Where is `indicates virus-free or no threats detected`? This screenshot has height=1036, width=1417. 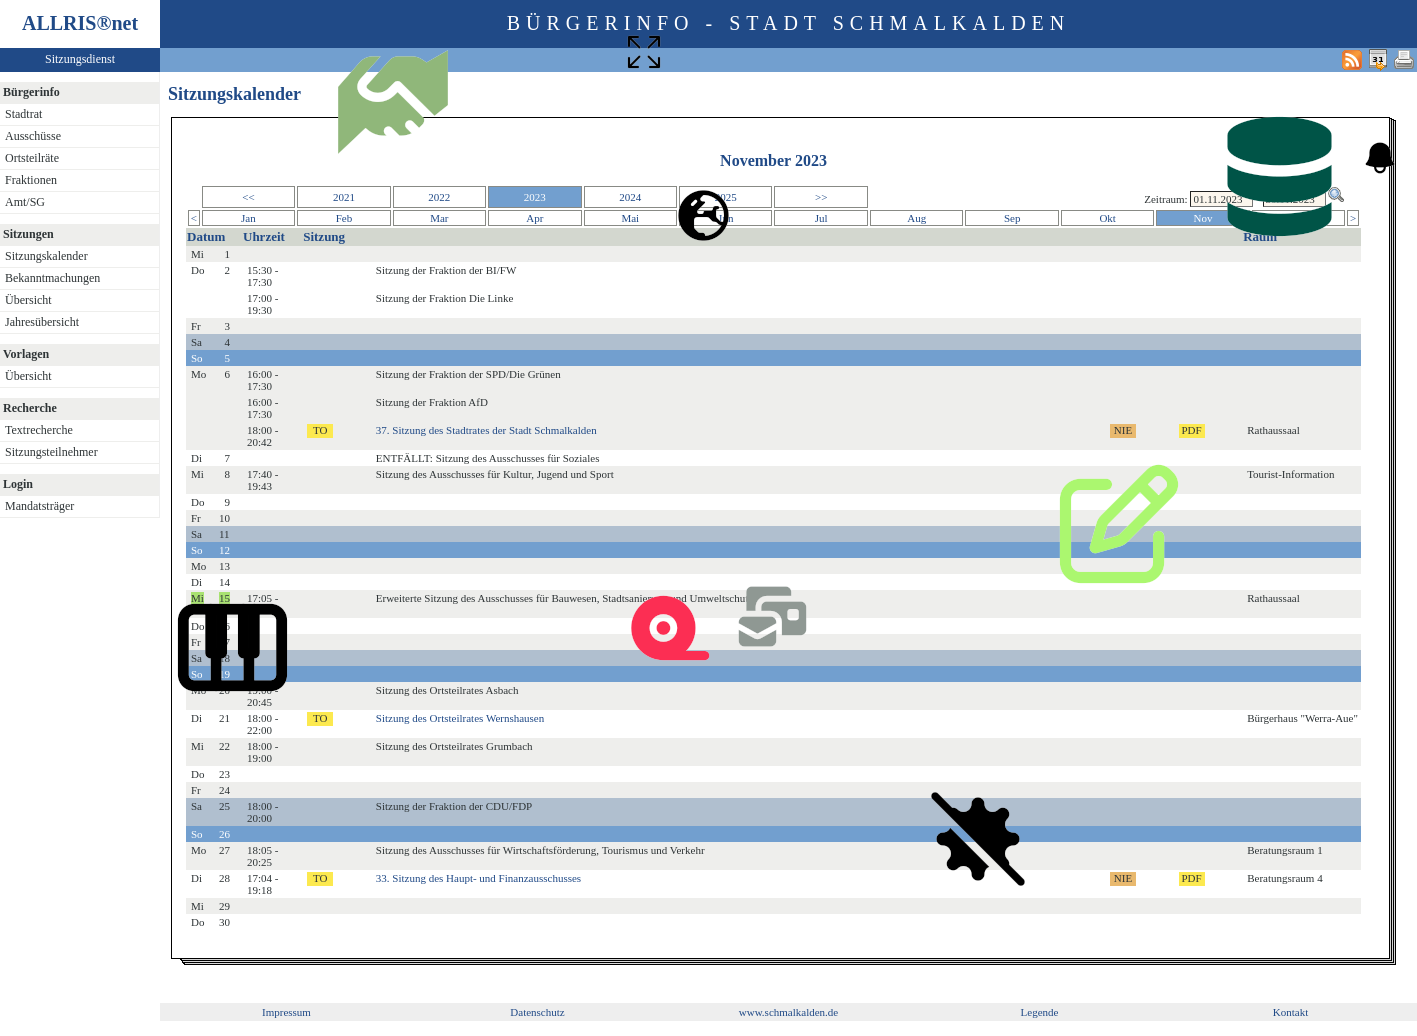 indicates virus-free or no threats detected is located at coordinates (978, 839).